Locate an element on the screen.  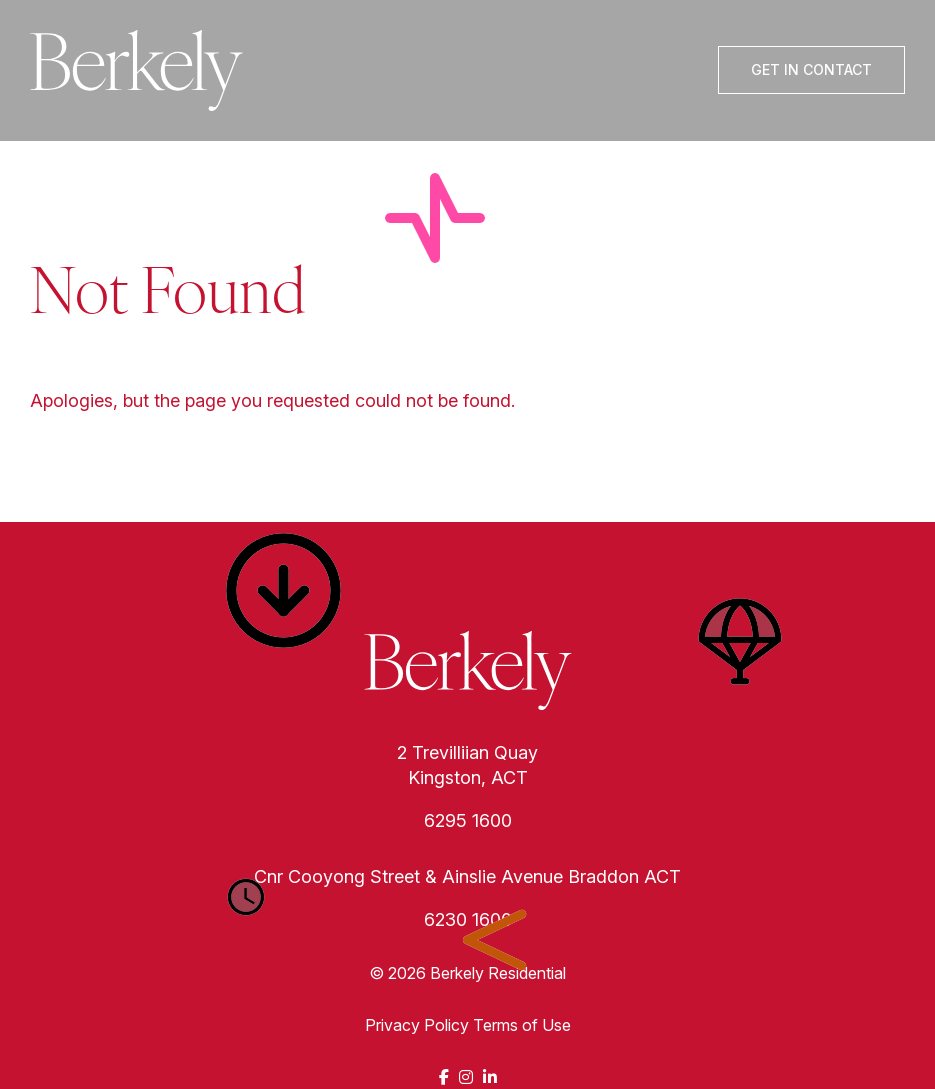
access emergency or backup recovery options is located at coordinates (740, 643).